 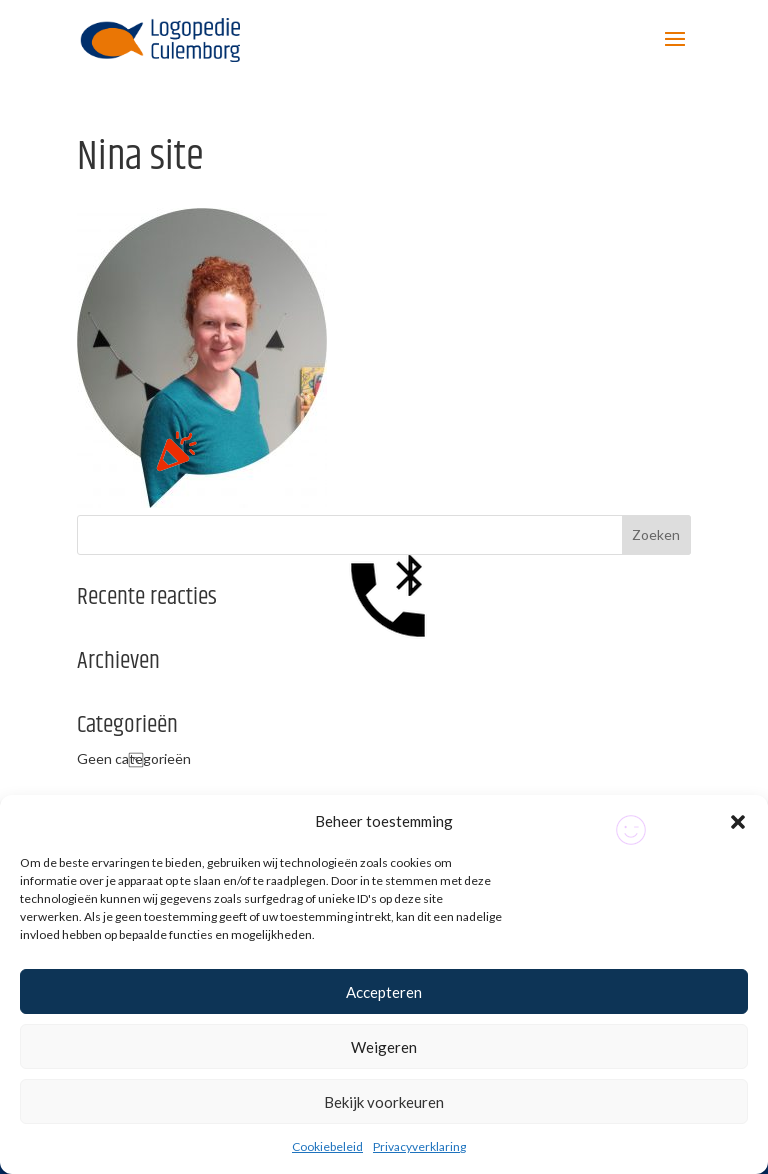 I want to click on indicates an active call using a bluetooth speaker, so click(x=388, y=600).